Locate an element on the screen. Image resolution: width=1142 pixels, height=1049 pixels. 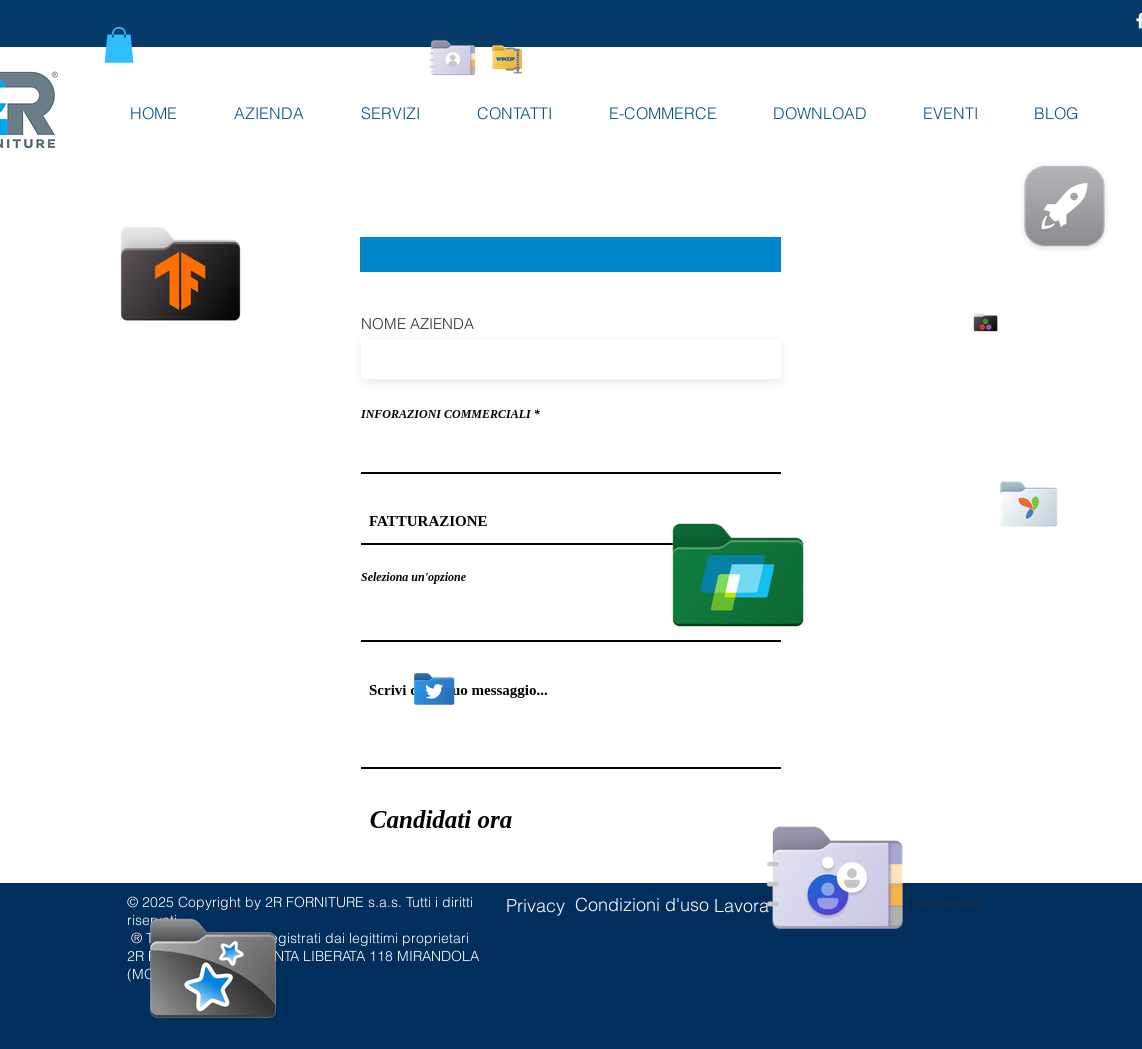
open microsoft contacts folder is located at coordinates (837, 881).